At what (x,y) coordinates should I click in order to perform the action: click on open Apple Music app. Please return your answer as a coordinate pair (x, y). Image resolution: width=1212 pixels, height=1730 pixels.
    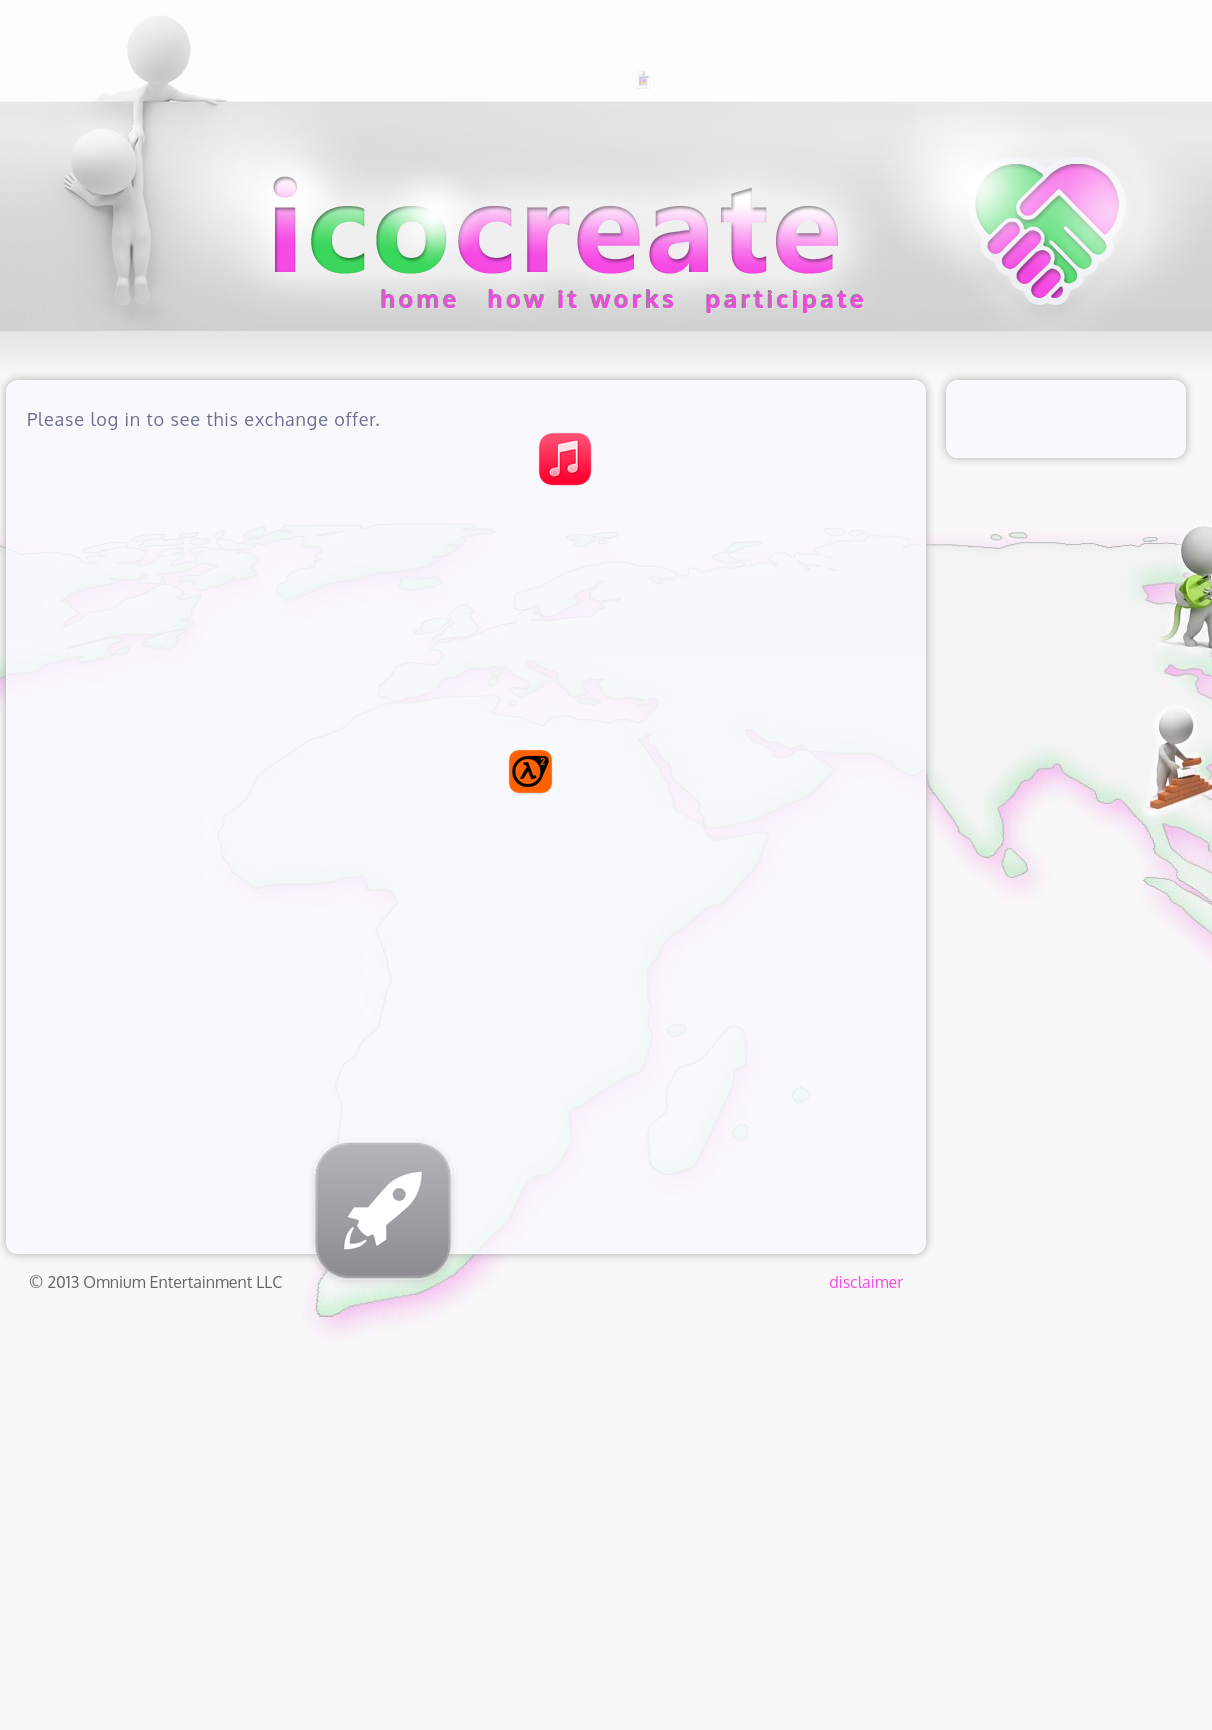
    Looking at the image, I should click on (565, 459).